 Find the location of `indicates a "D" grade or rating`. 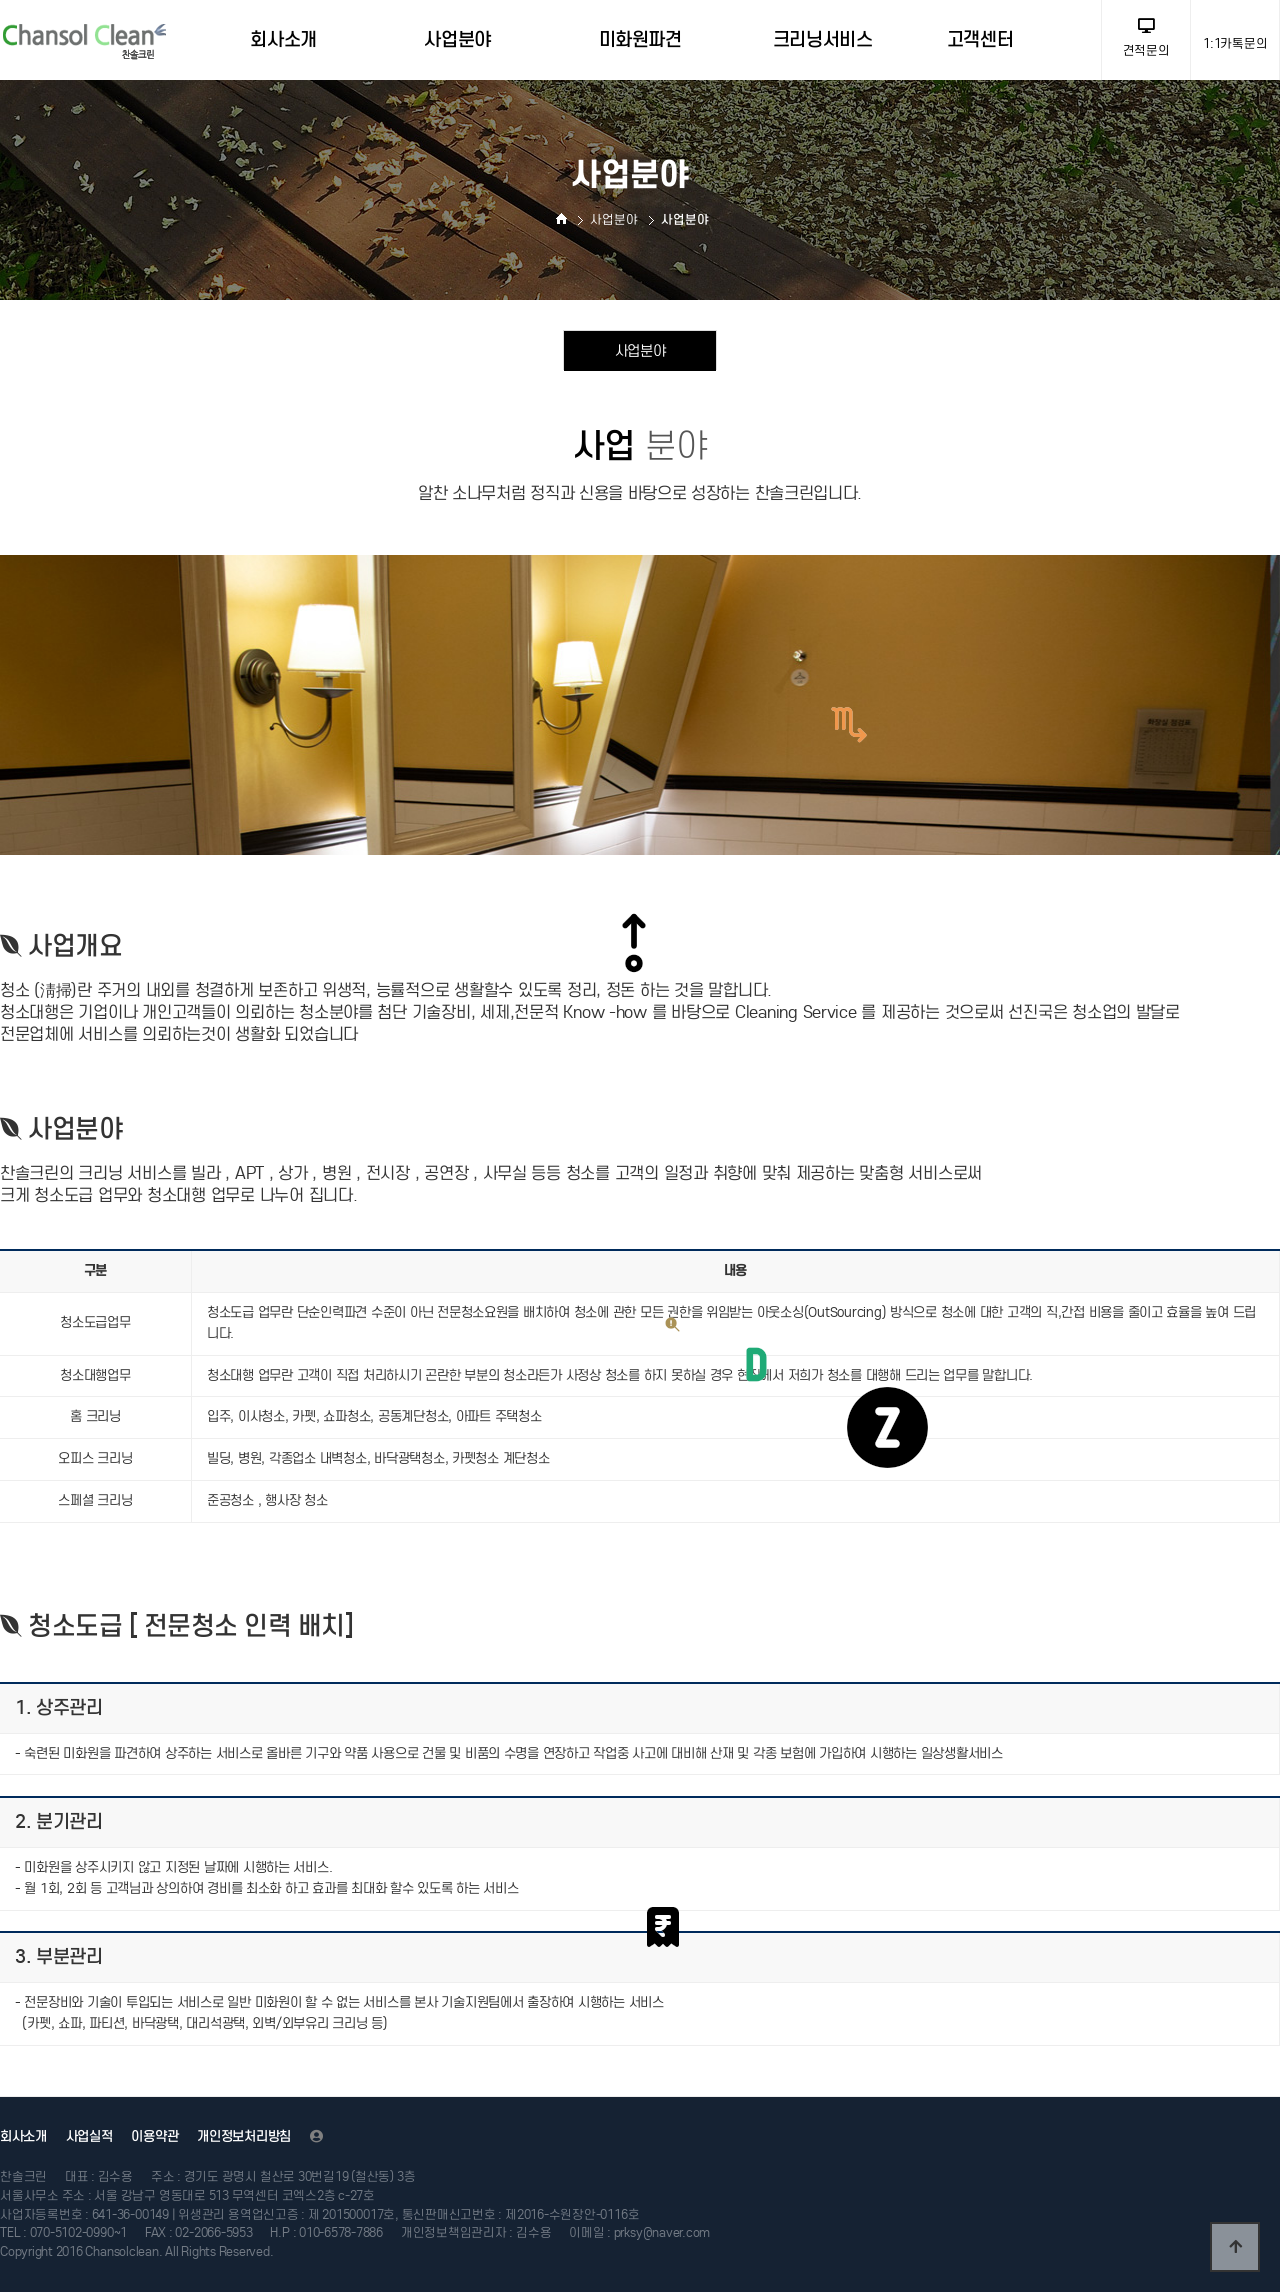

indicates a "D" grade or rating is located at coordinates (756, 1364).